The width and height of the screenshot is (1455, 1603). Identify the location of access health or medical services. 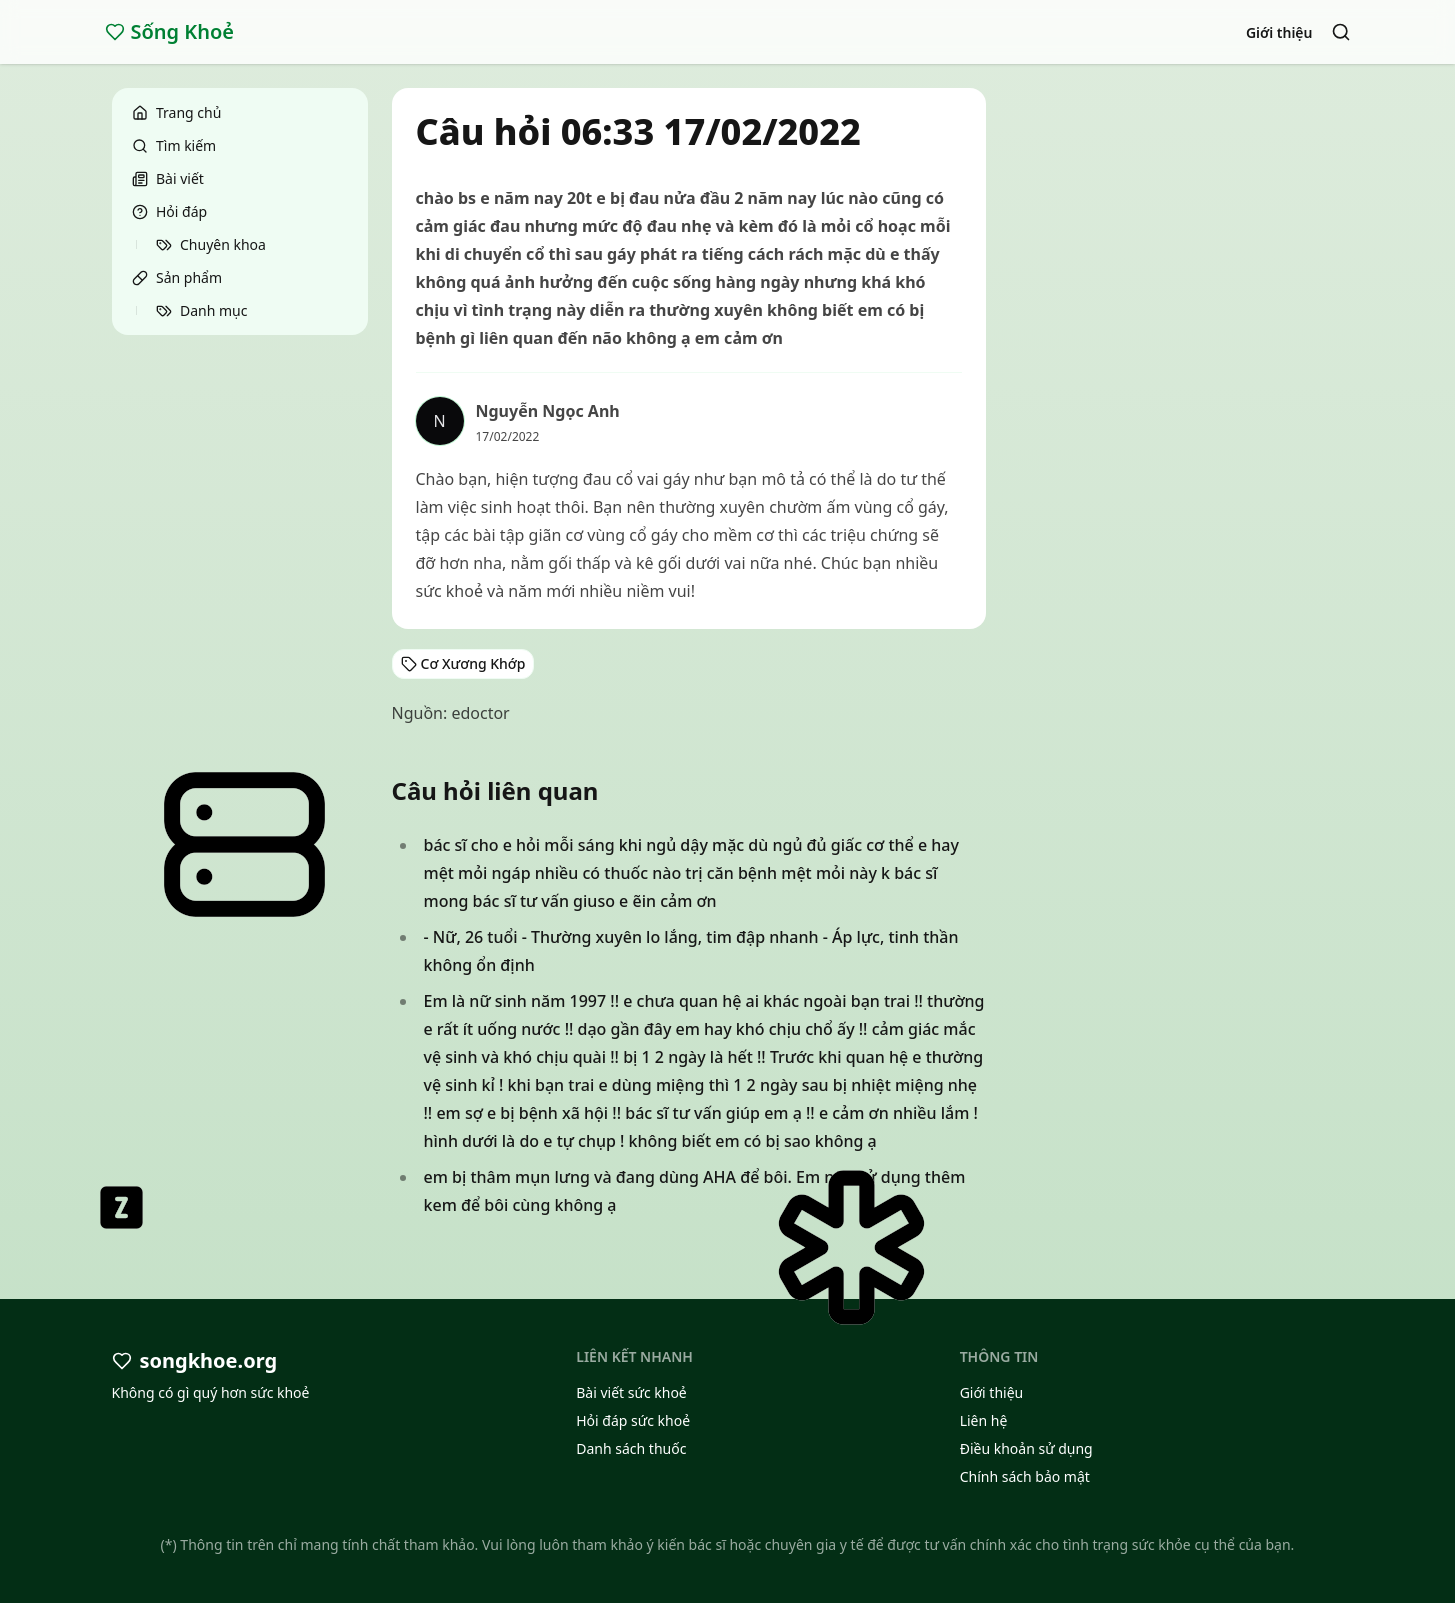
(851, 1247).